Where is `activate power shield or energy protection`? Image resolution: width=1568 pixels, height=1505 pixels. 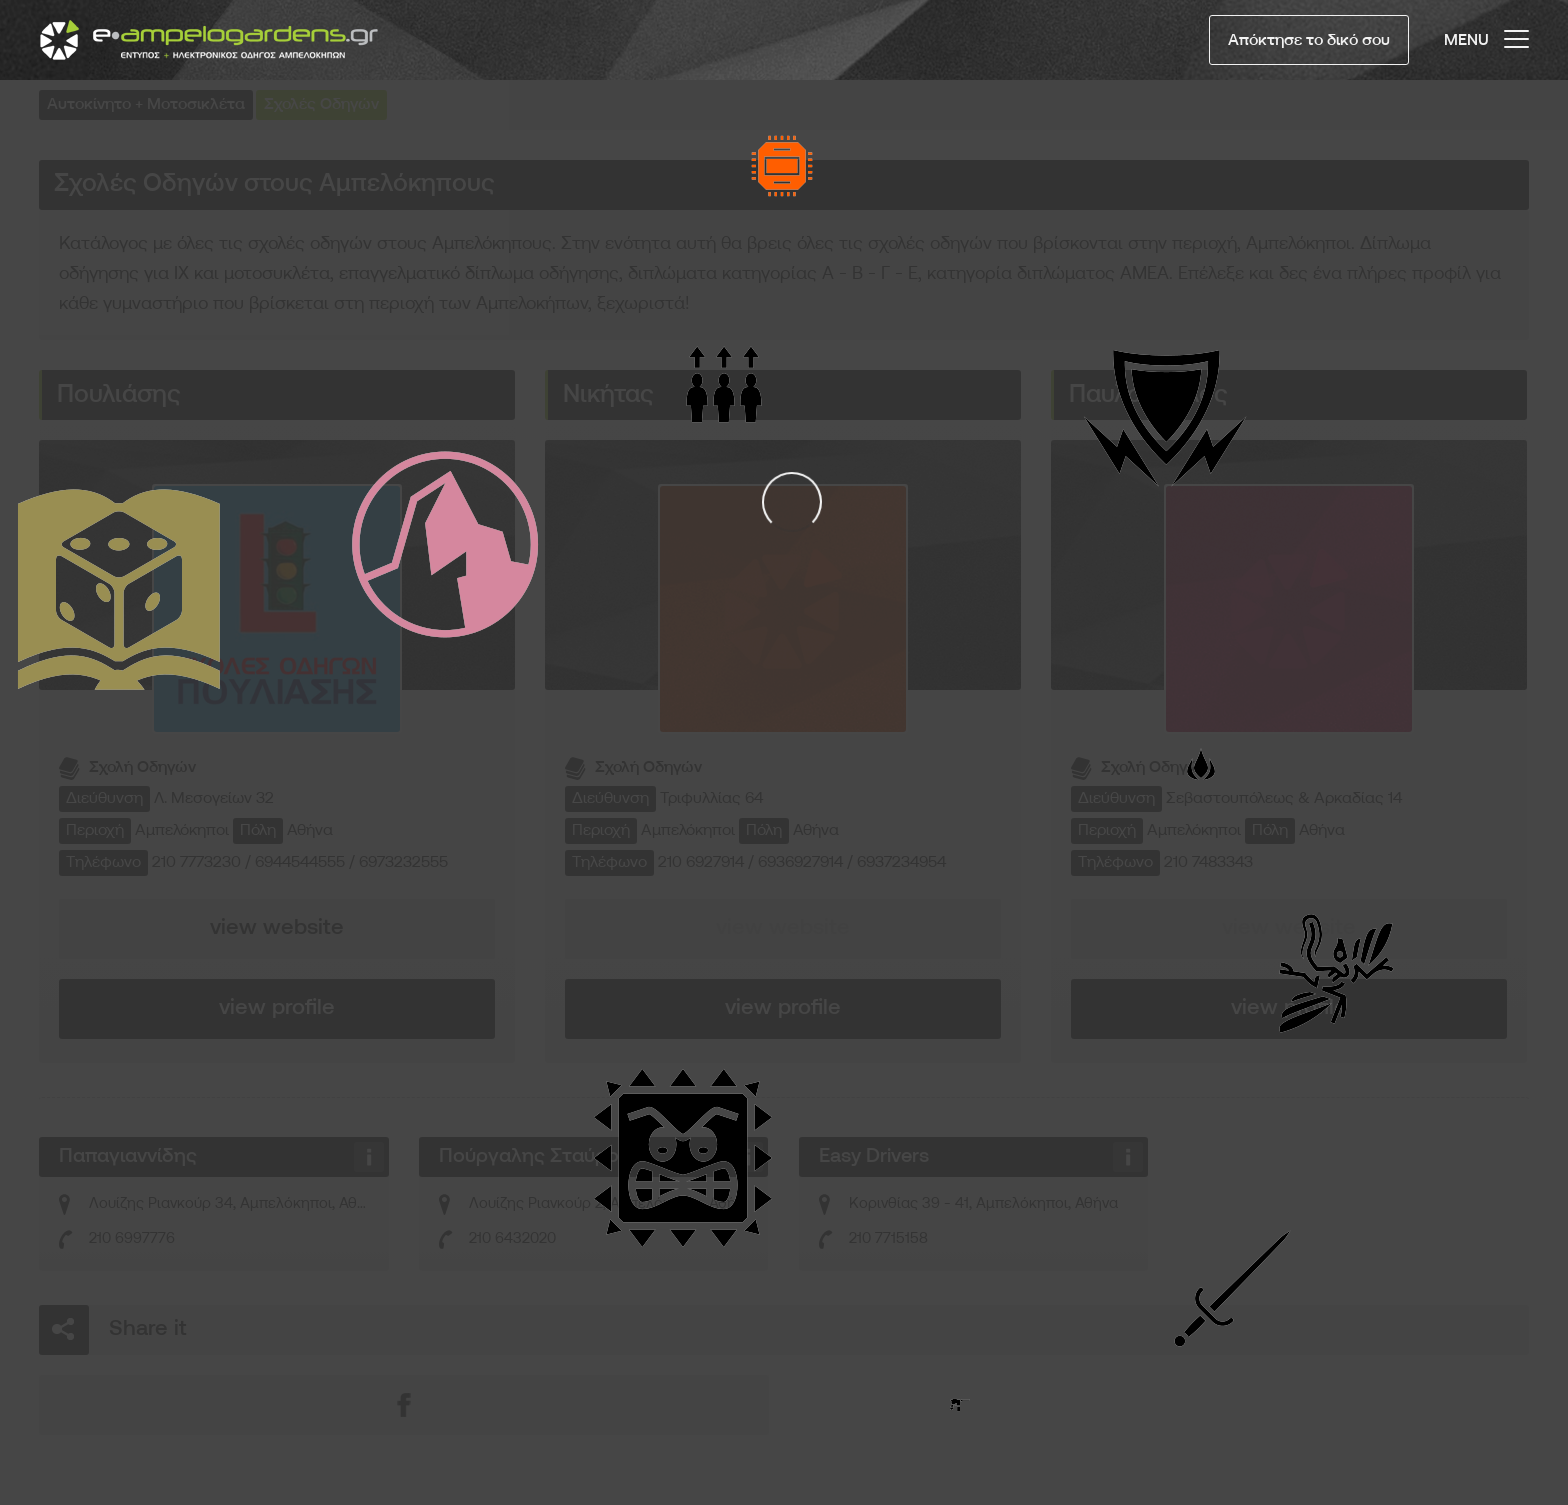
activate power shield or energy protection is located at coordinates (1165, 412).